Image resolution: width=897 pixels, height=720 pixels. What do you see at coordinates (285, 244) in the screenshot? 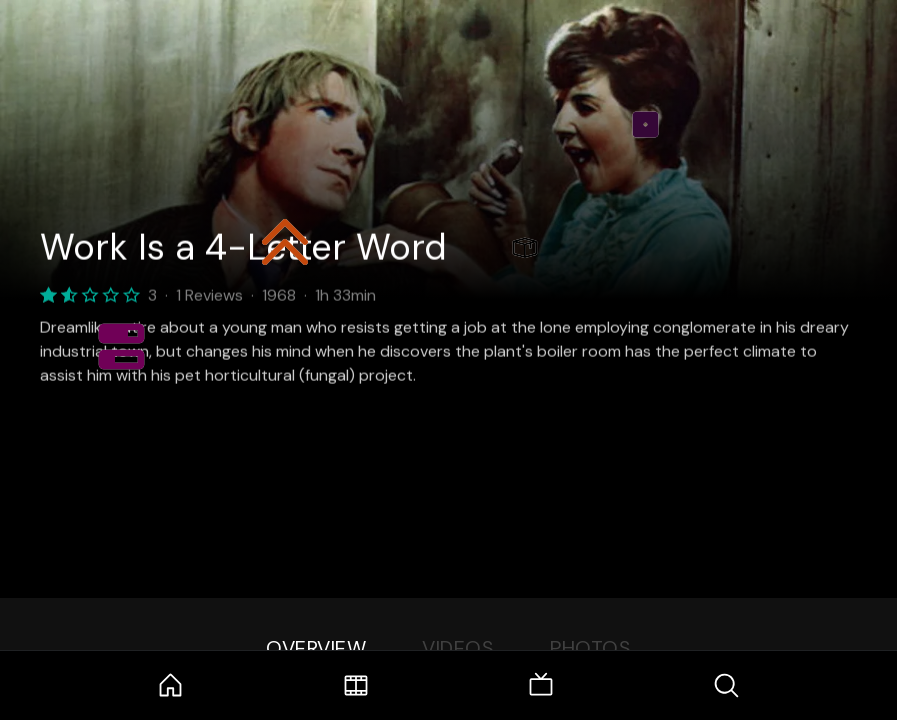
I see `scroll to top of page` at bounding box center [285, 244].